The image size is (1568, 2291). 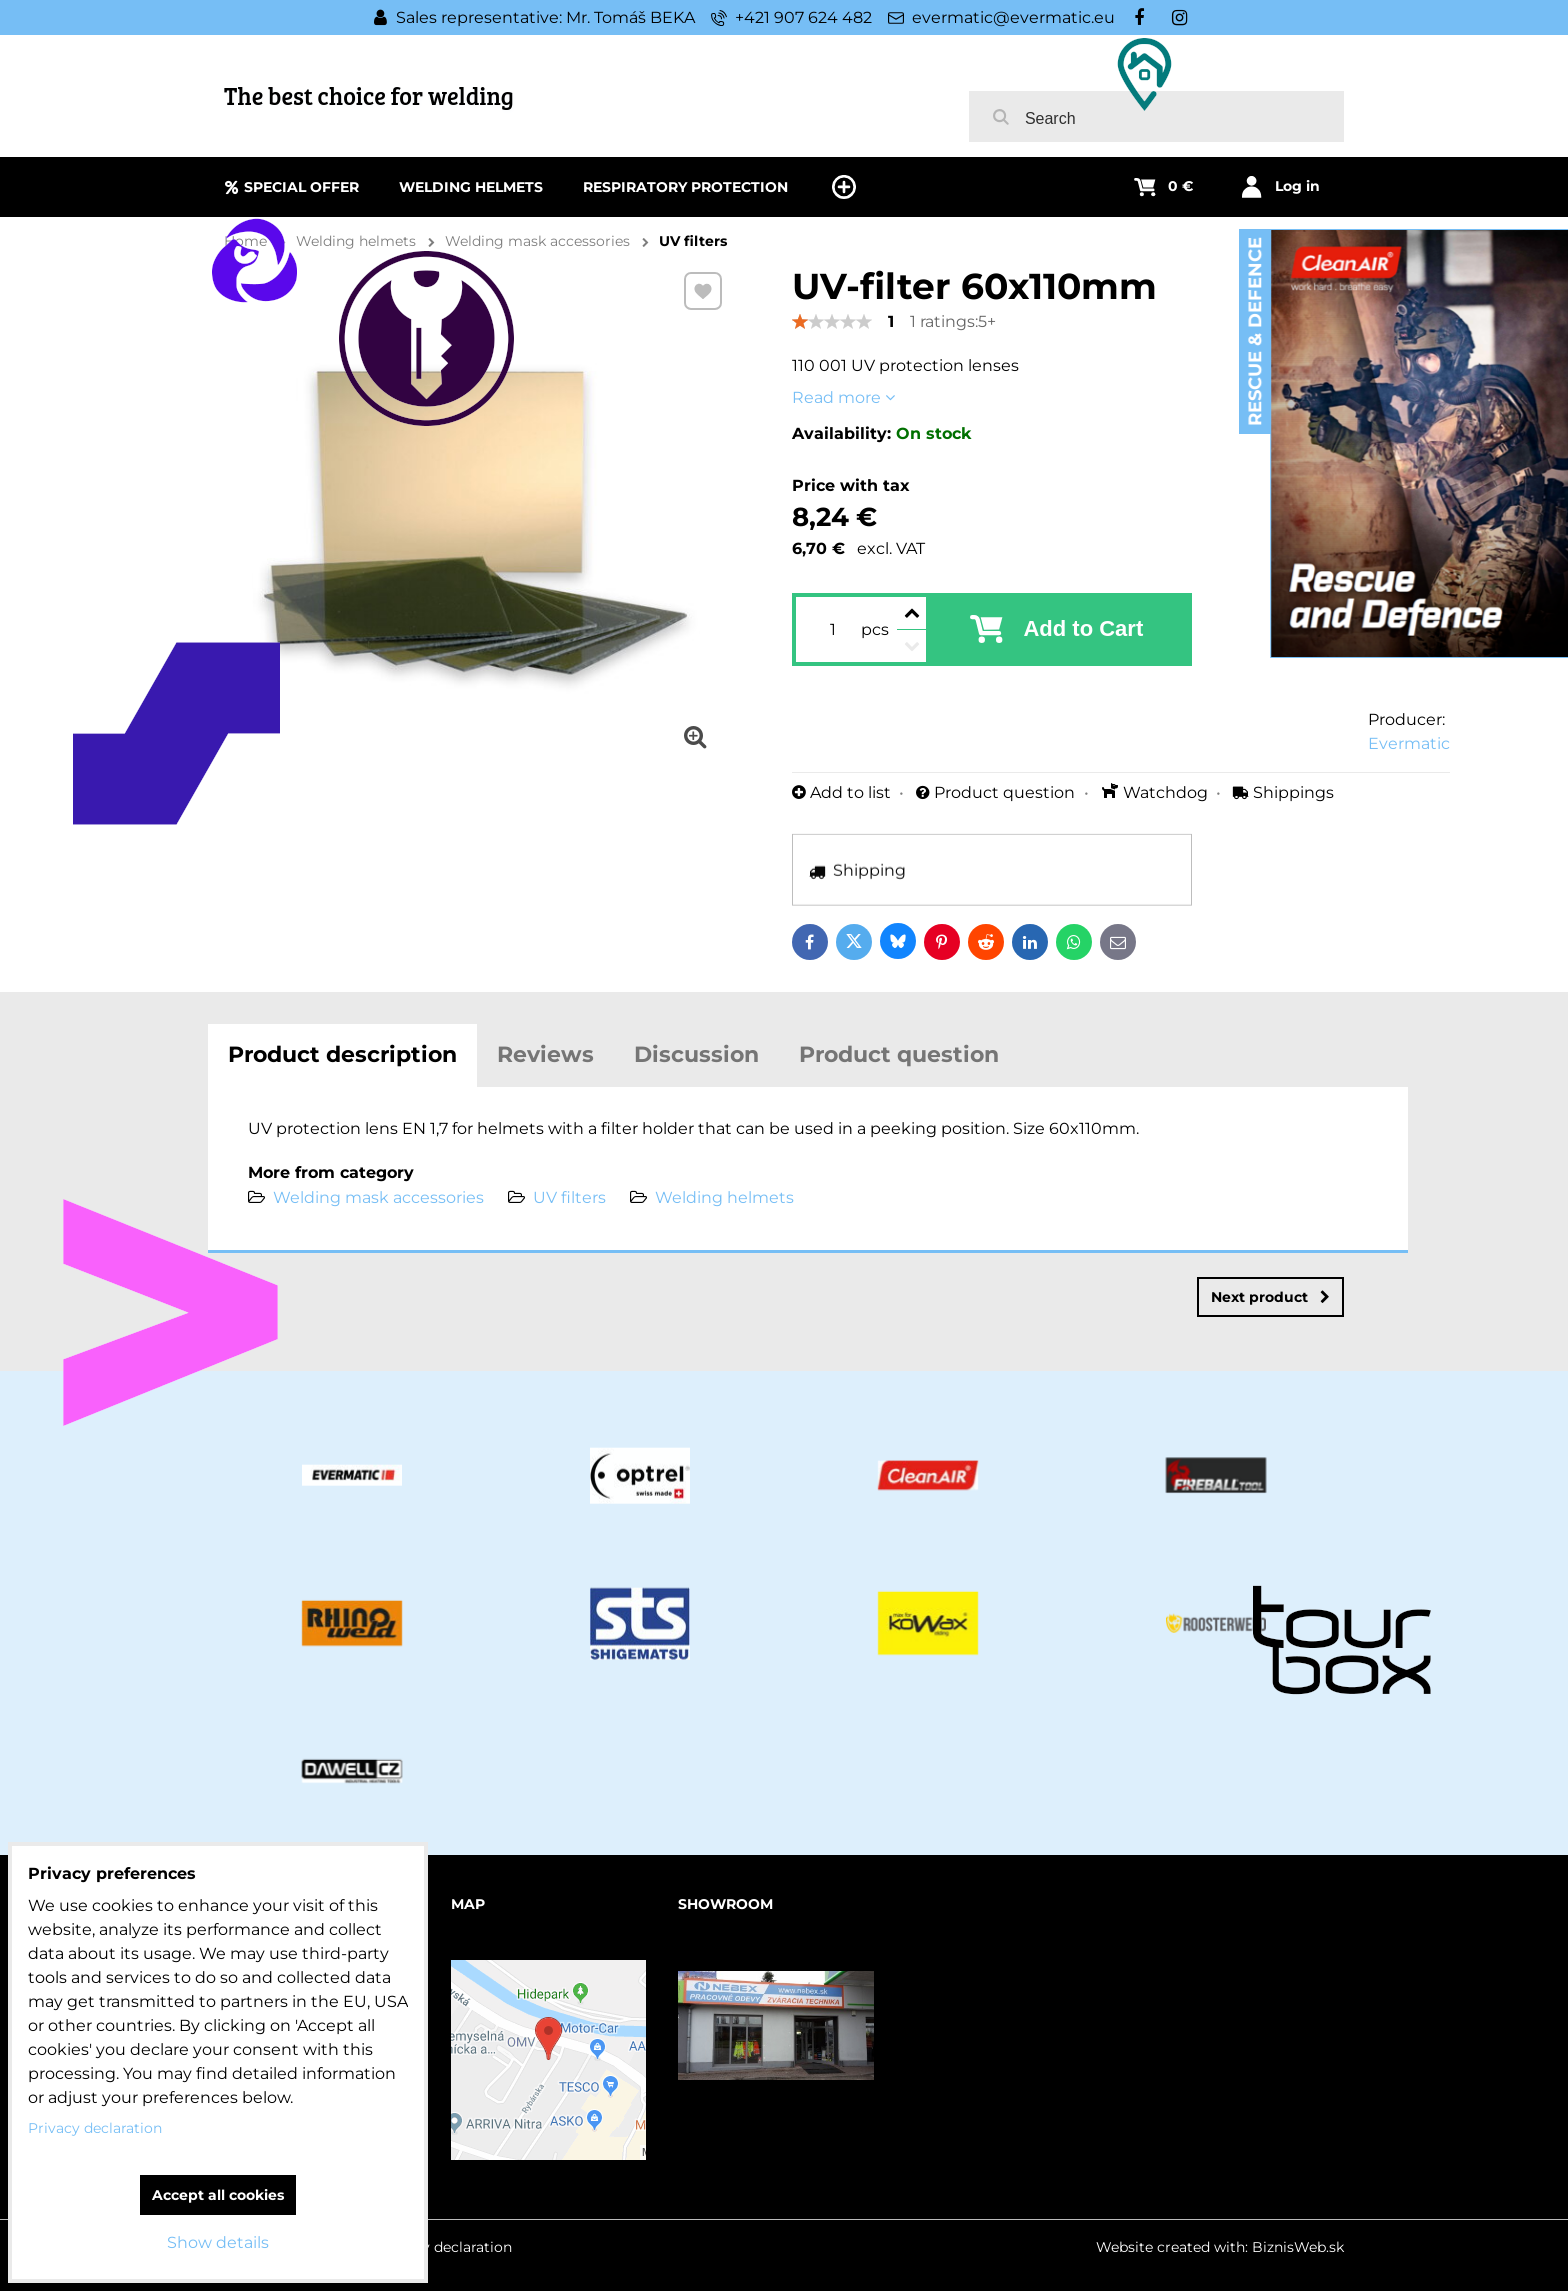 I want to click on FerretDB brand logo, so click(x=254, y=260).